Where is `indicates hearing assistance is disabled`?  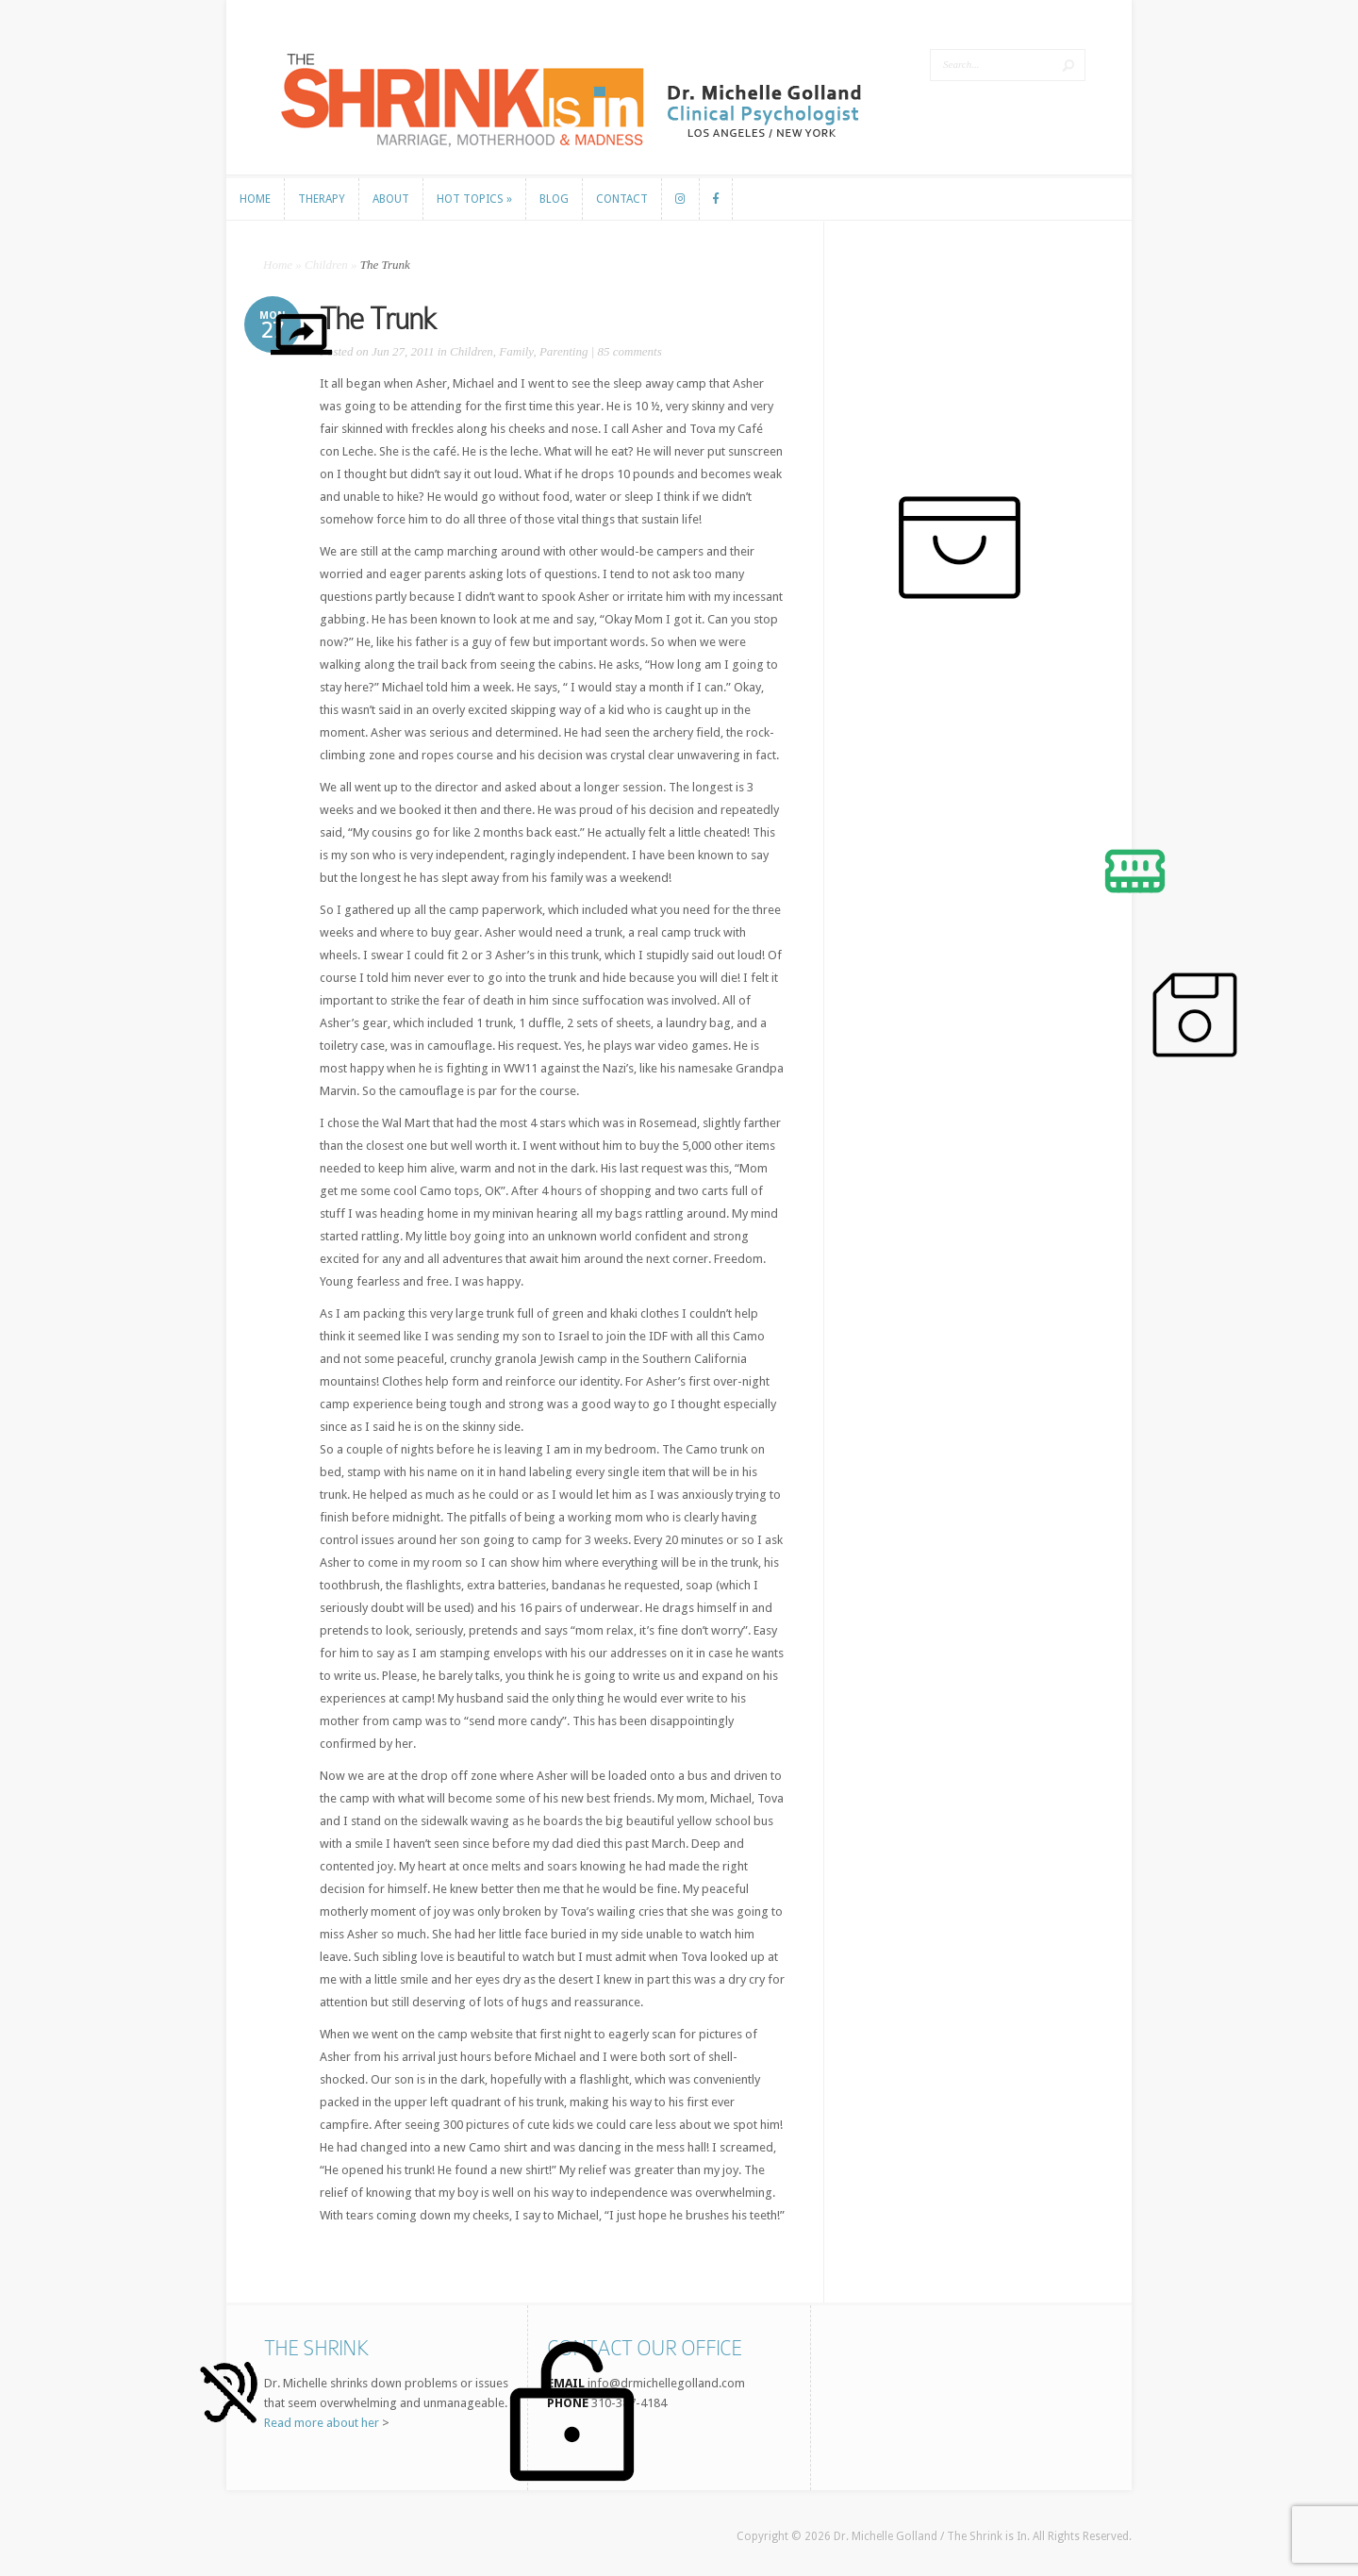
indicates hearing assistance is disabled is located at coordinates (230, 2392).